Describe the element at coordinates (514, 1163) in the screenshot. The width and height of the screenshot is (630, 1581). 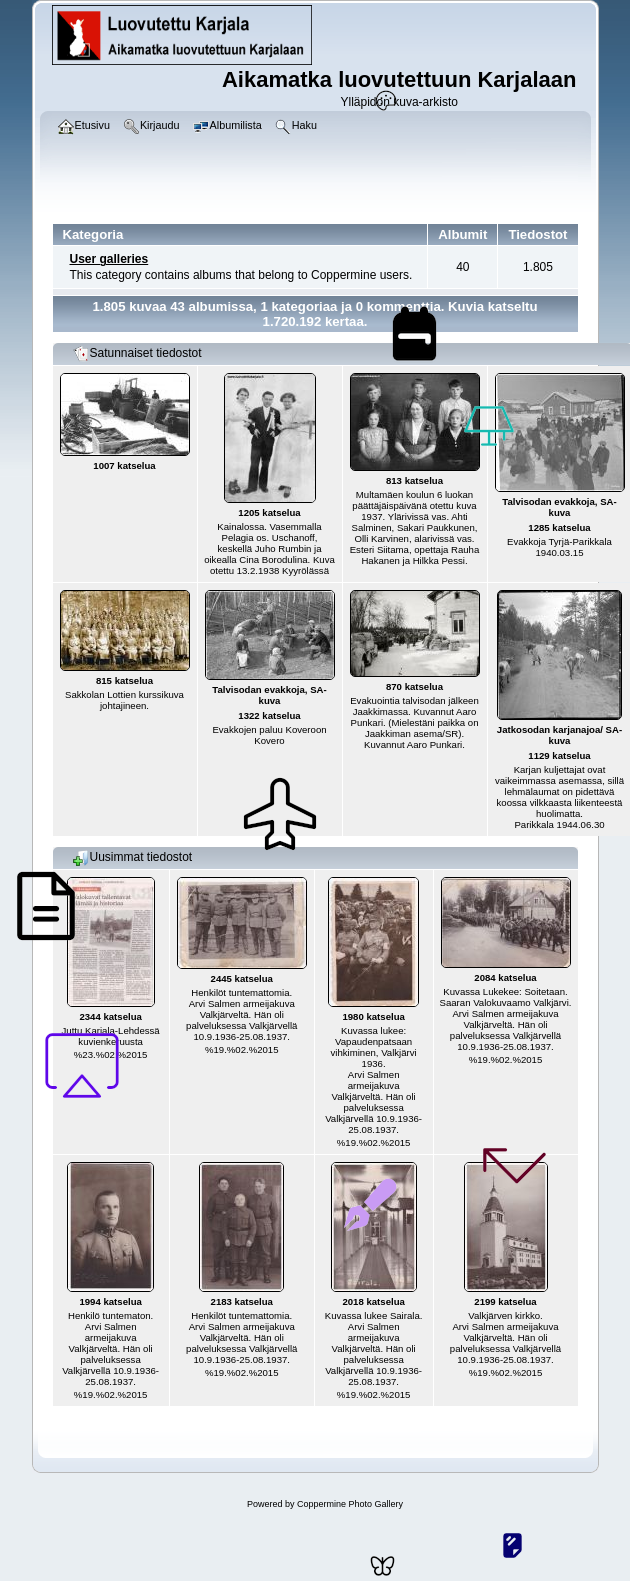
I see `go back or return to previous screen` at that location.